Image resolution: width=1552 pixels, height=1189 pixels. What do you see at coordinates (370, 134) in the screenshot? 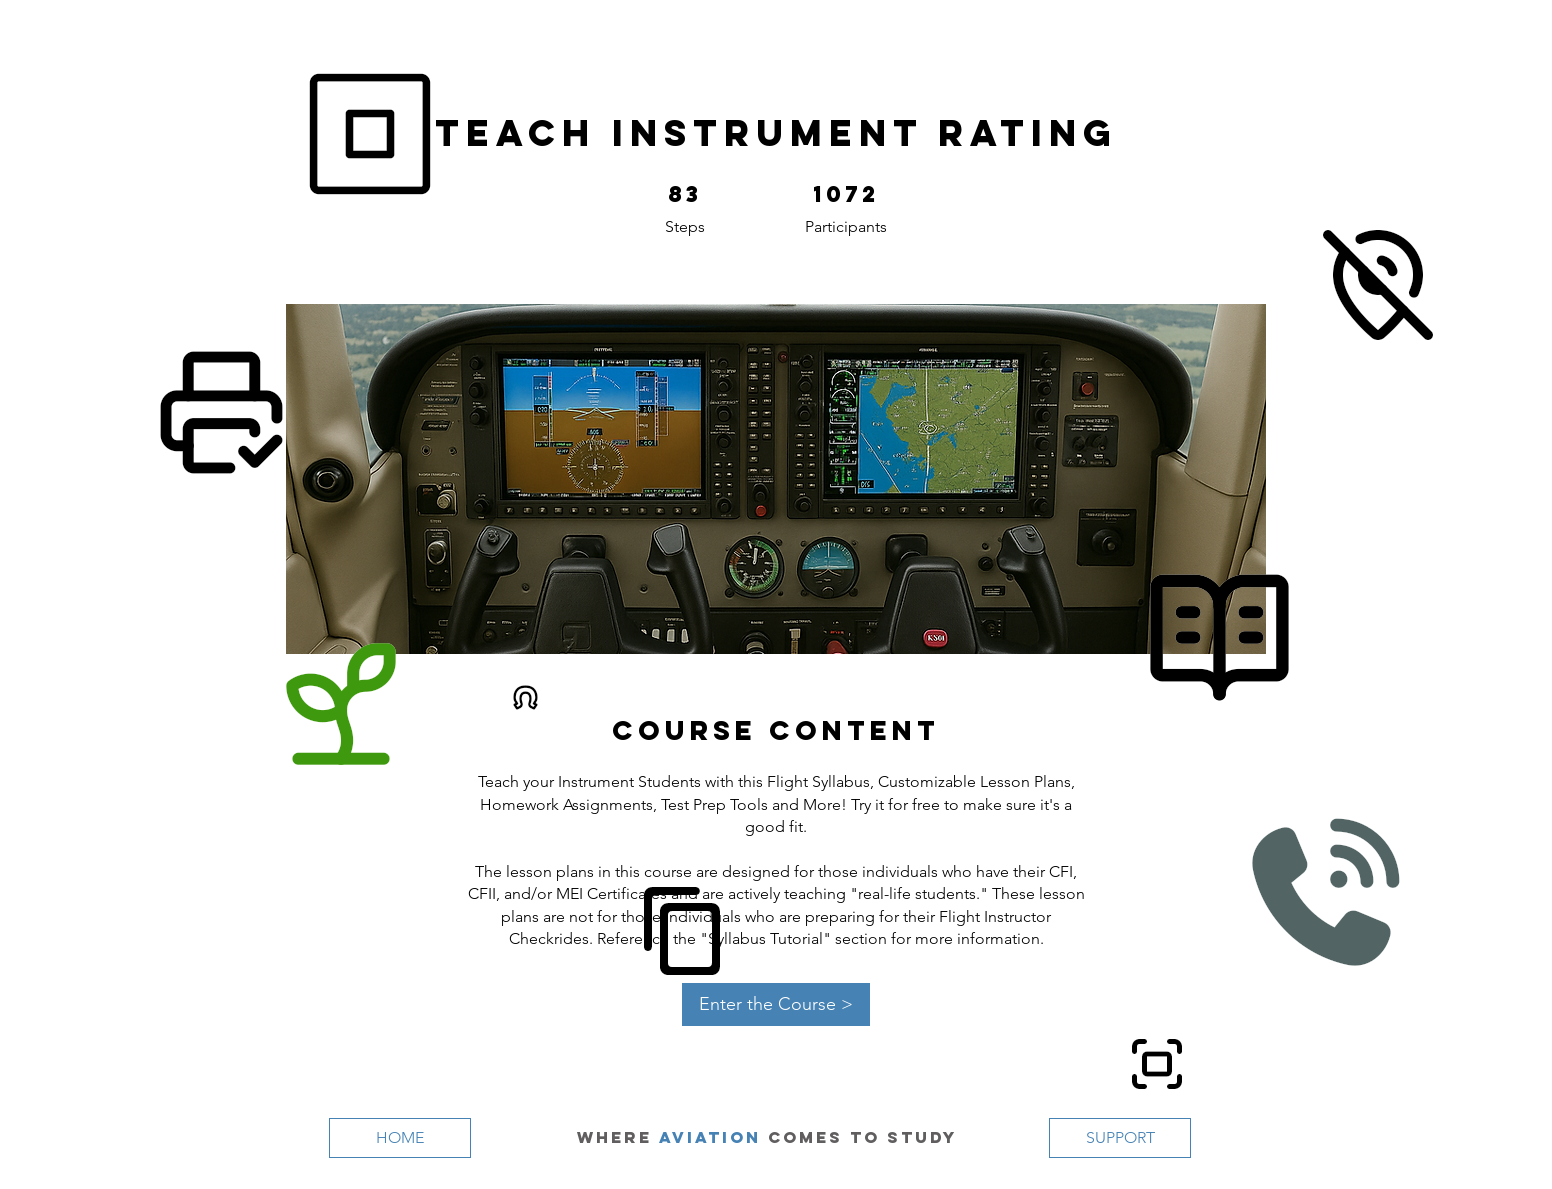
I see `square payment services logo` at bounding box center [370, 134].